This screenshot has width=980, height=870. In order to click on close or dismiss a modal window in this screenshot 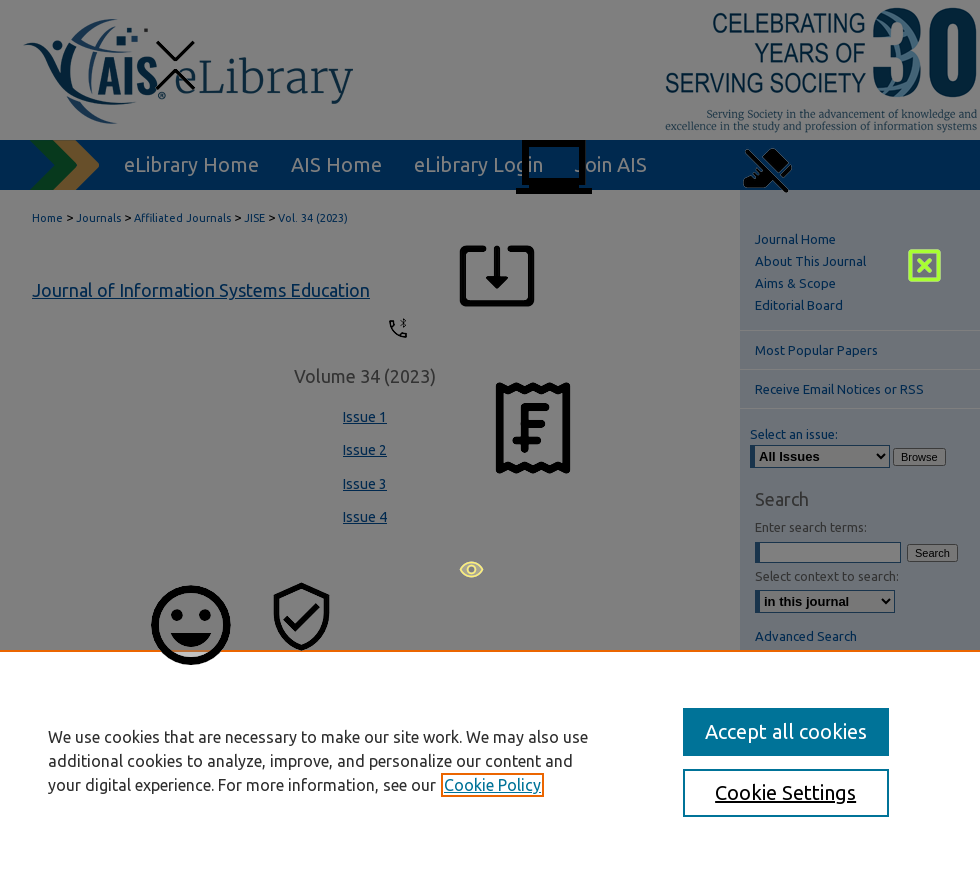, I will do `click(924, 265)`.